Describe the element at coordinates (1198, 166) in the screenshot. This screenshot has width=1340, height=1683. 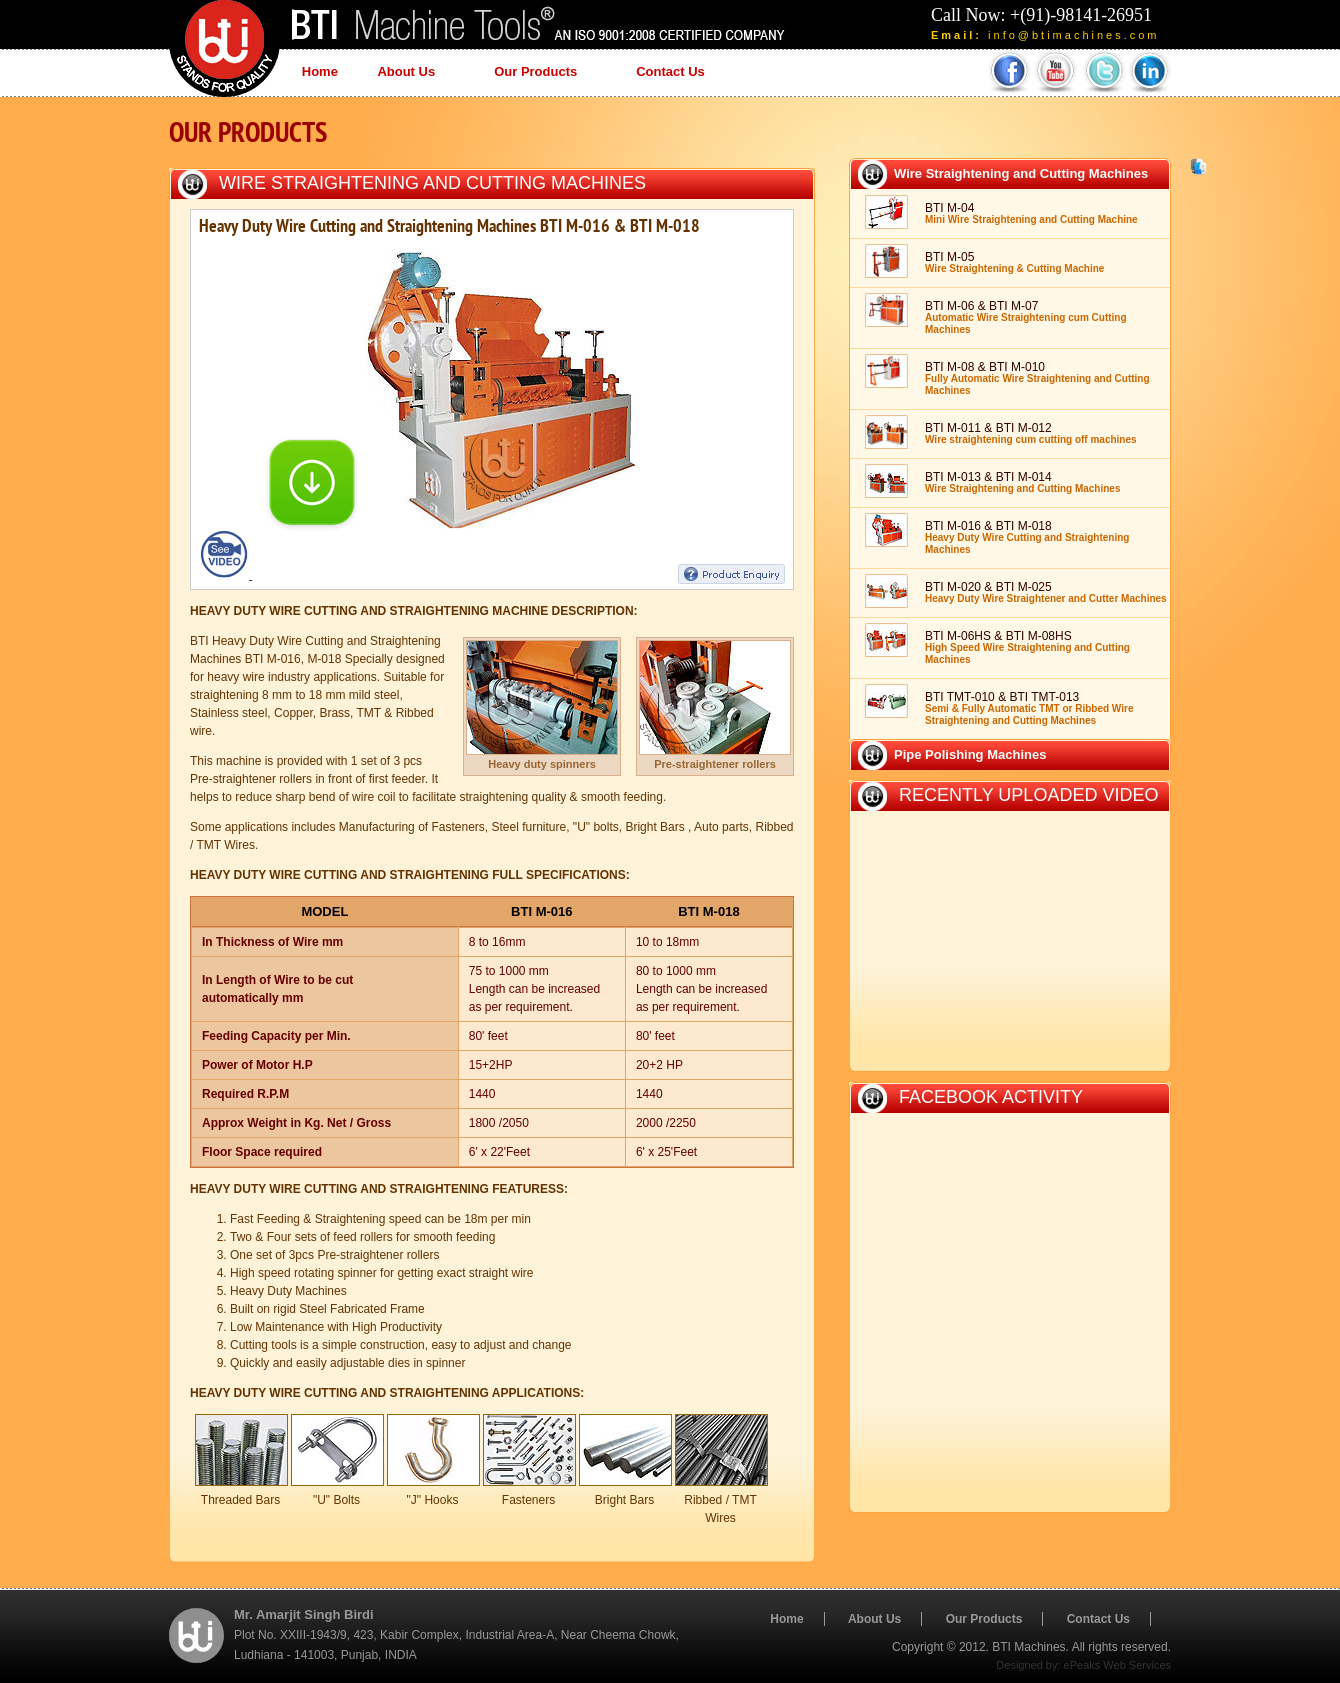
I see `launch macos setup assistant` at that location.